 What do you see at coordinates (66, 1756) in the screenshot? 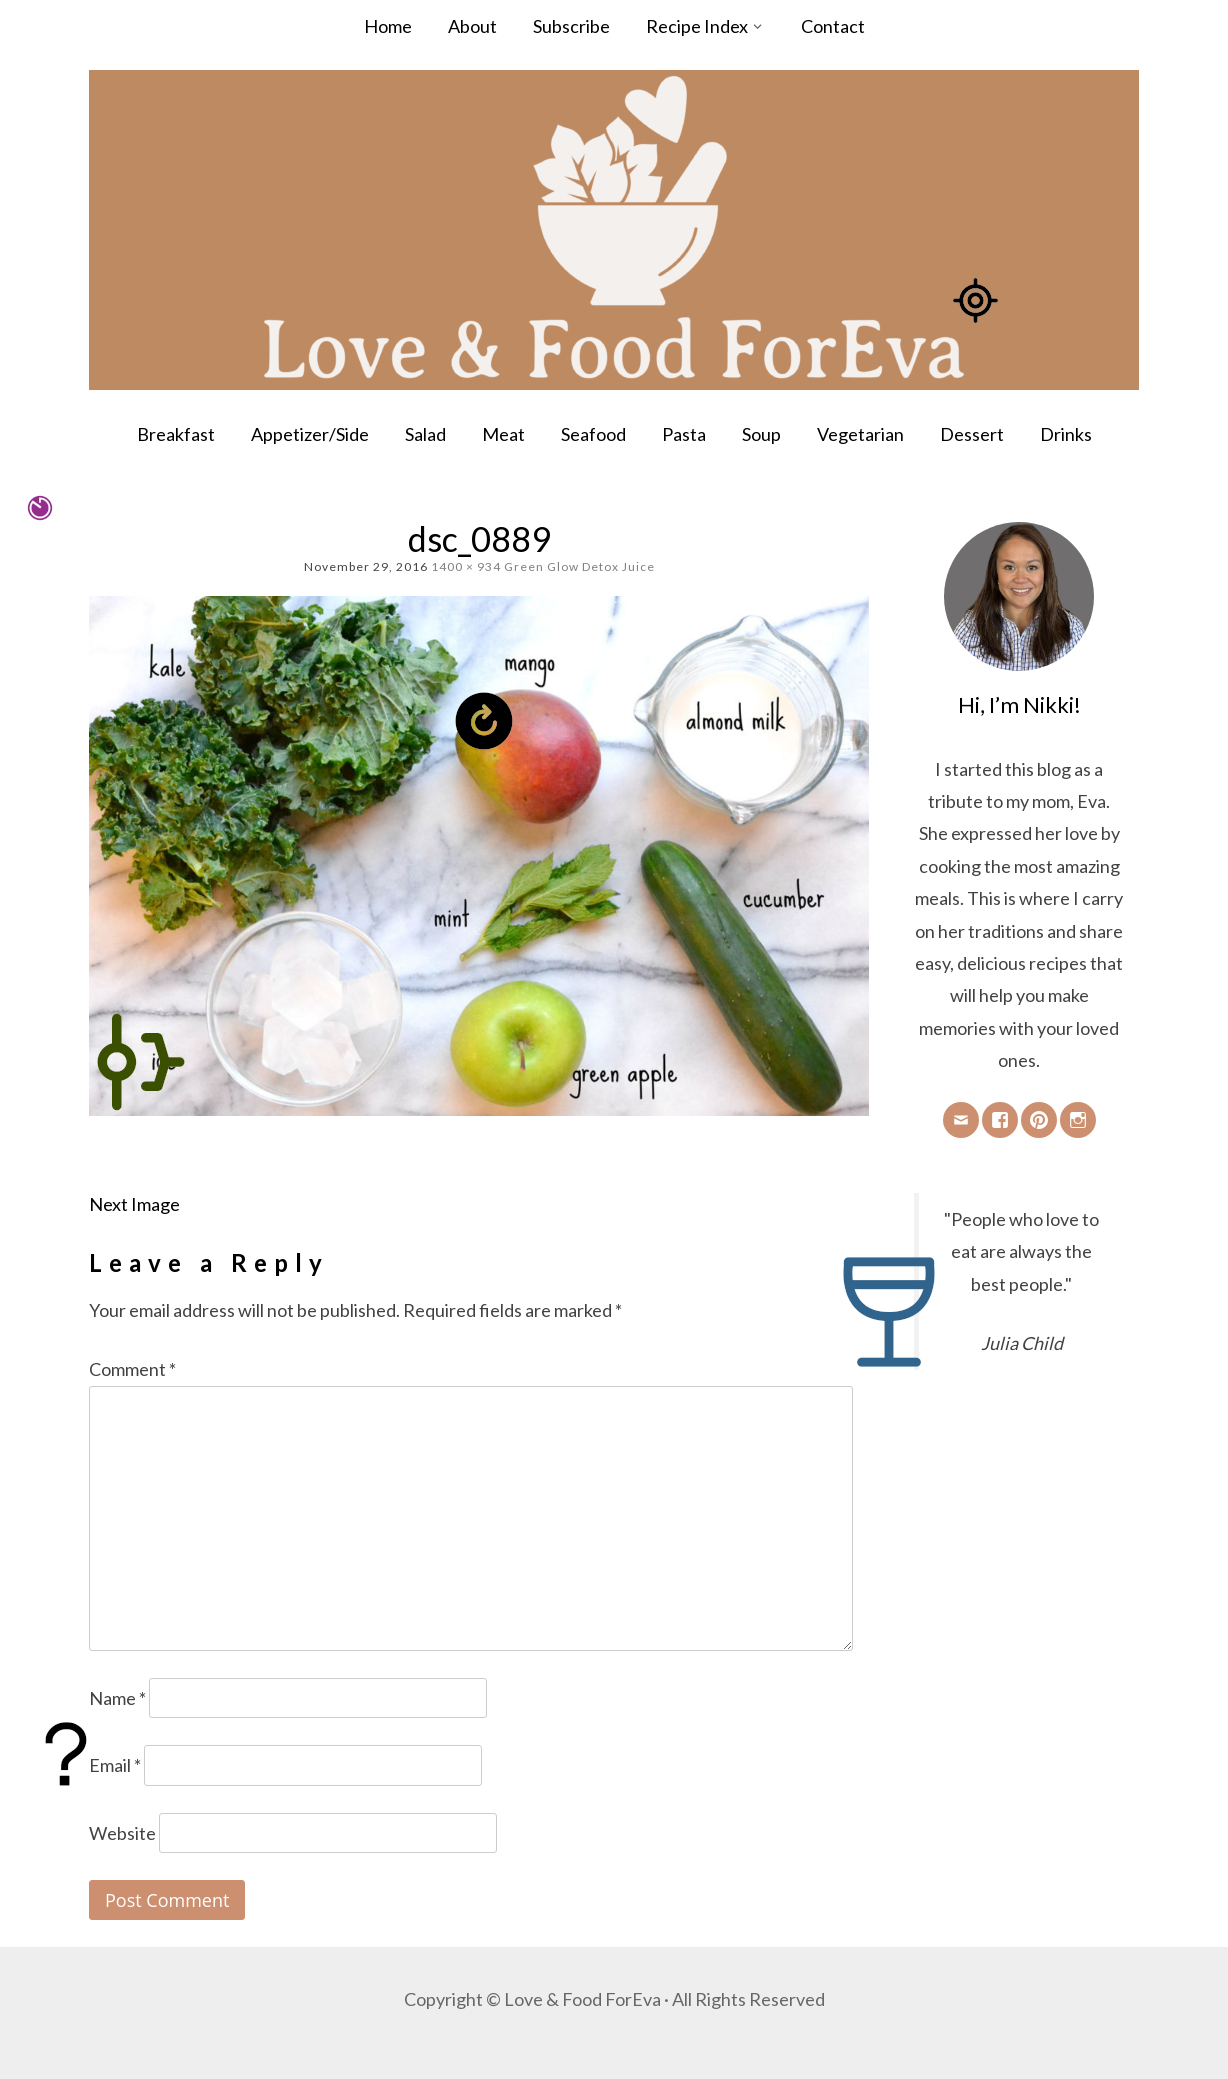
I see `access help or support resources` at bounding box center [66, 1756].